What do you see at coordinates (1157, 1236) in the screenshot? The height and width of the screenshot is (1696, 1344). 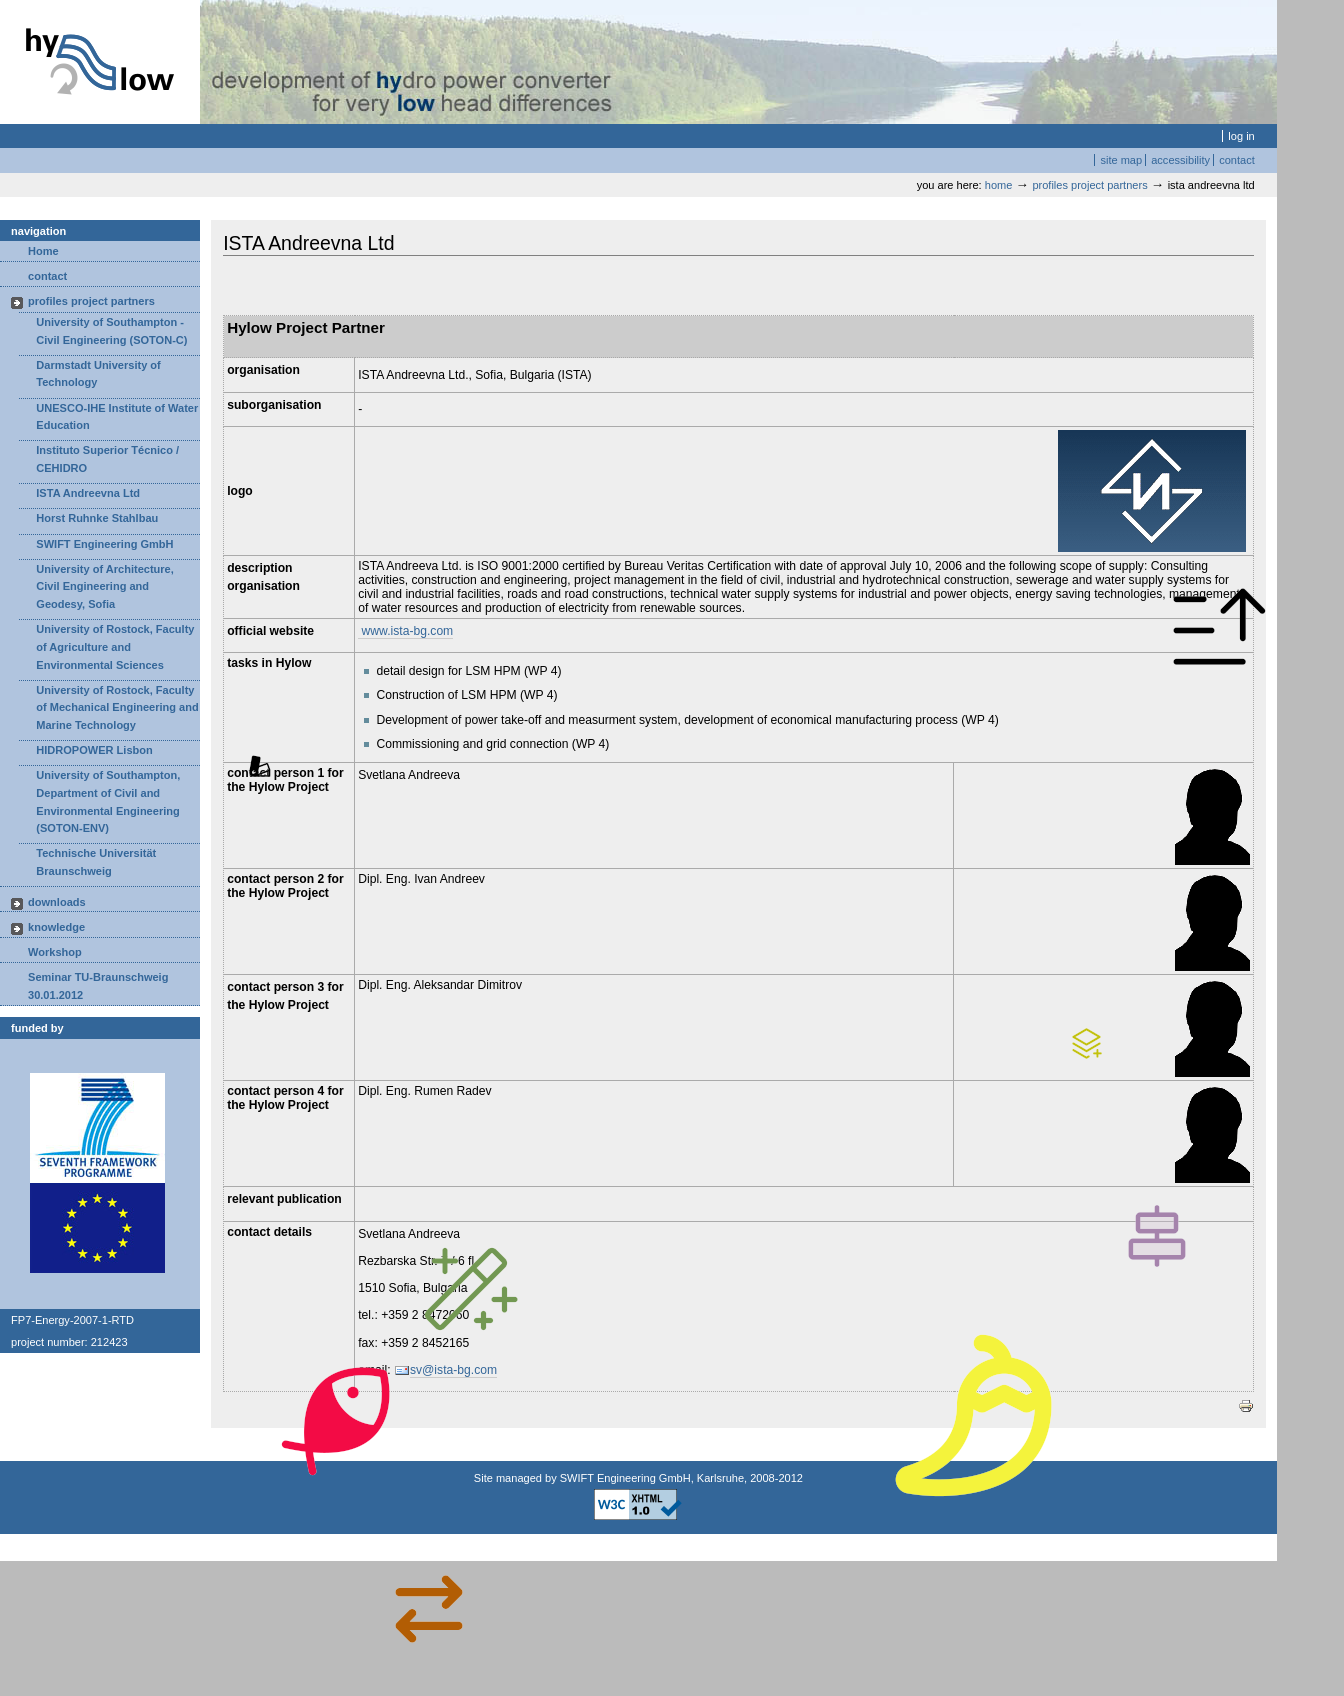 I see `align objects to horizontal center` at bounding box center [1157, 1236].